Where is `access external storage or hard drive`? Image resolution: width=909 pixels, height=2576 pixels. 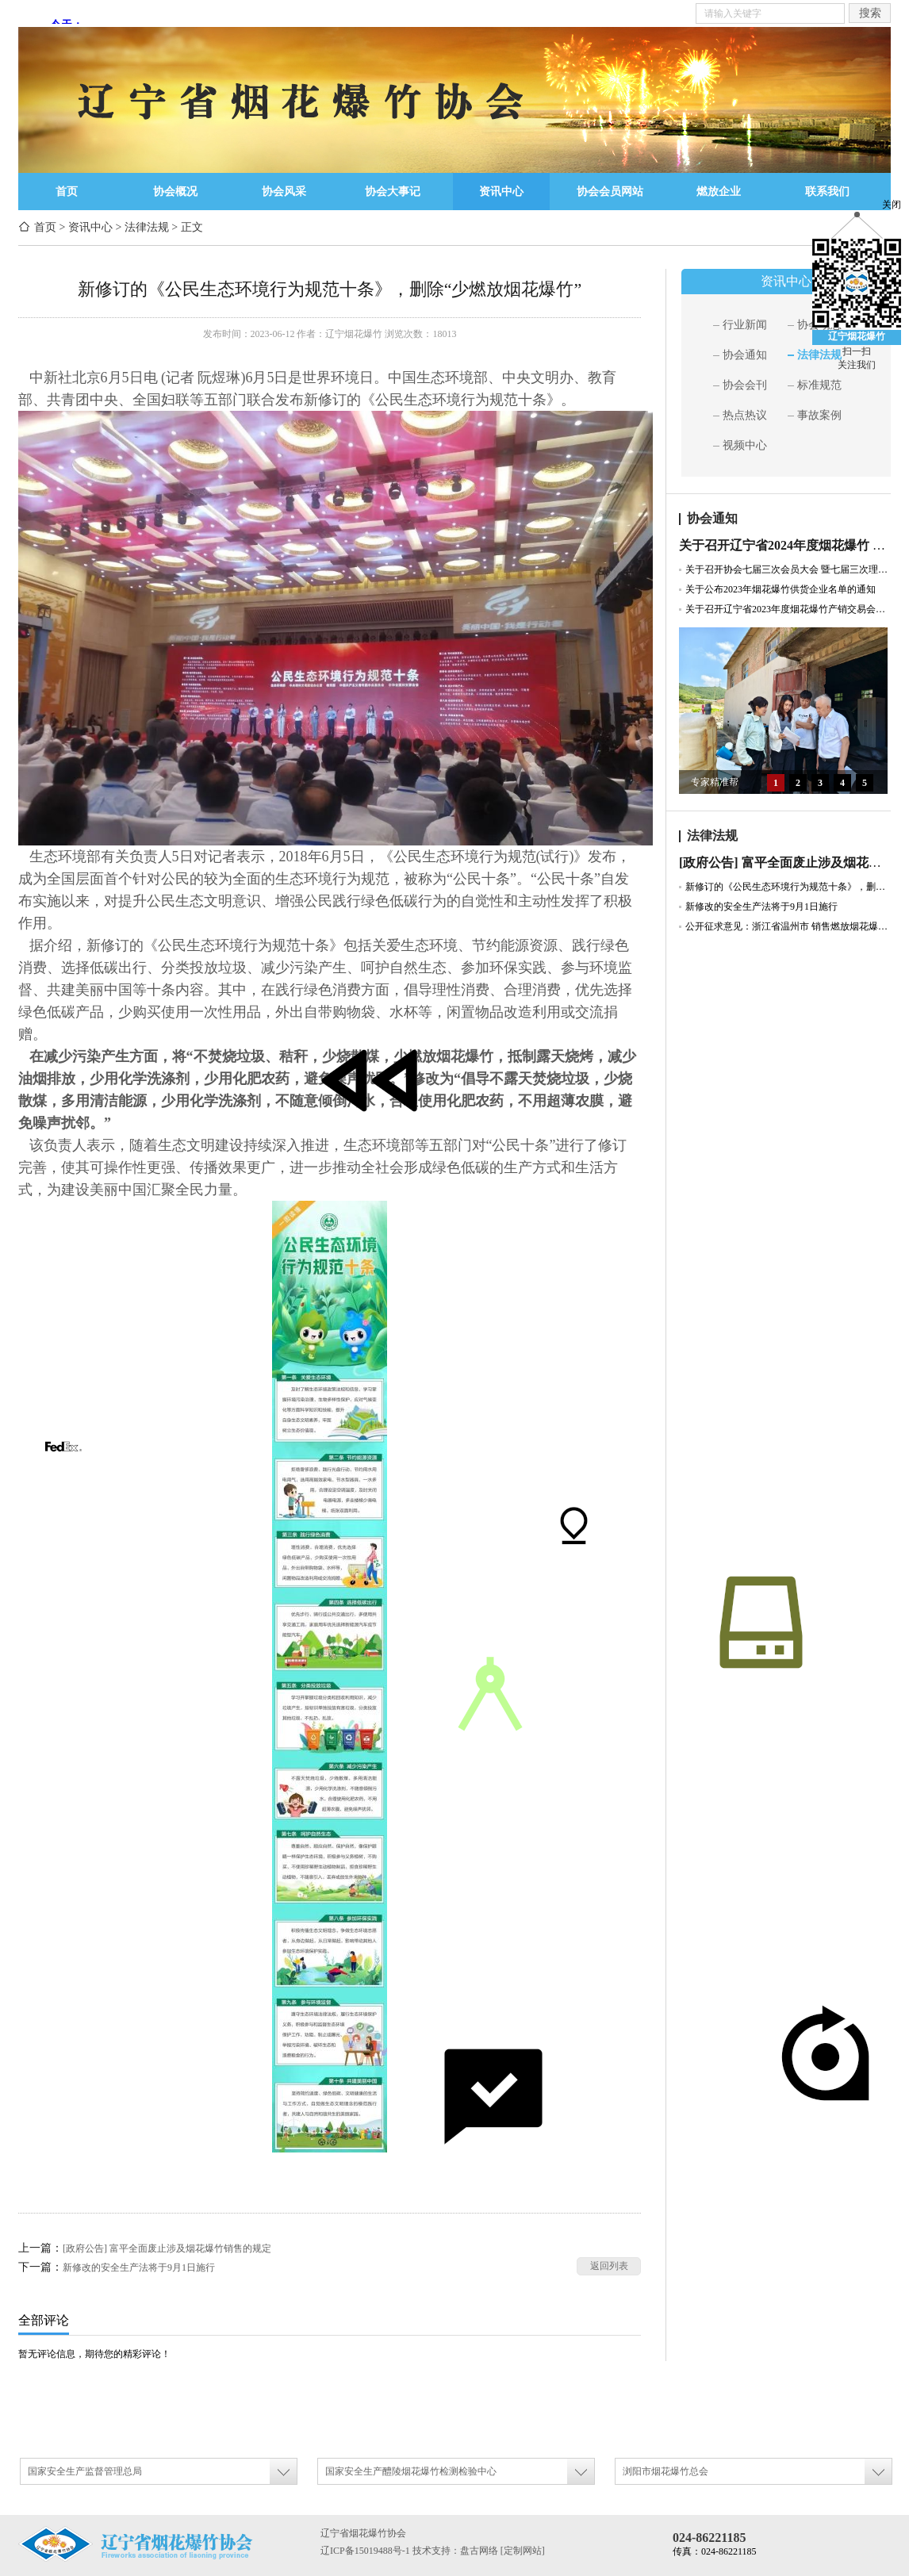
access external storage or hard drive is located at coordinates (761, 1622).